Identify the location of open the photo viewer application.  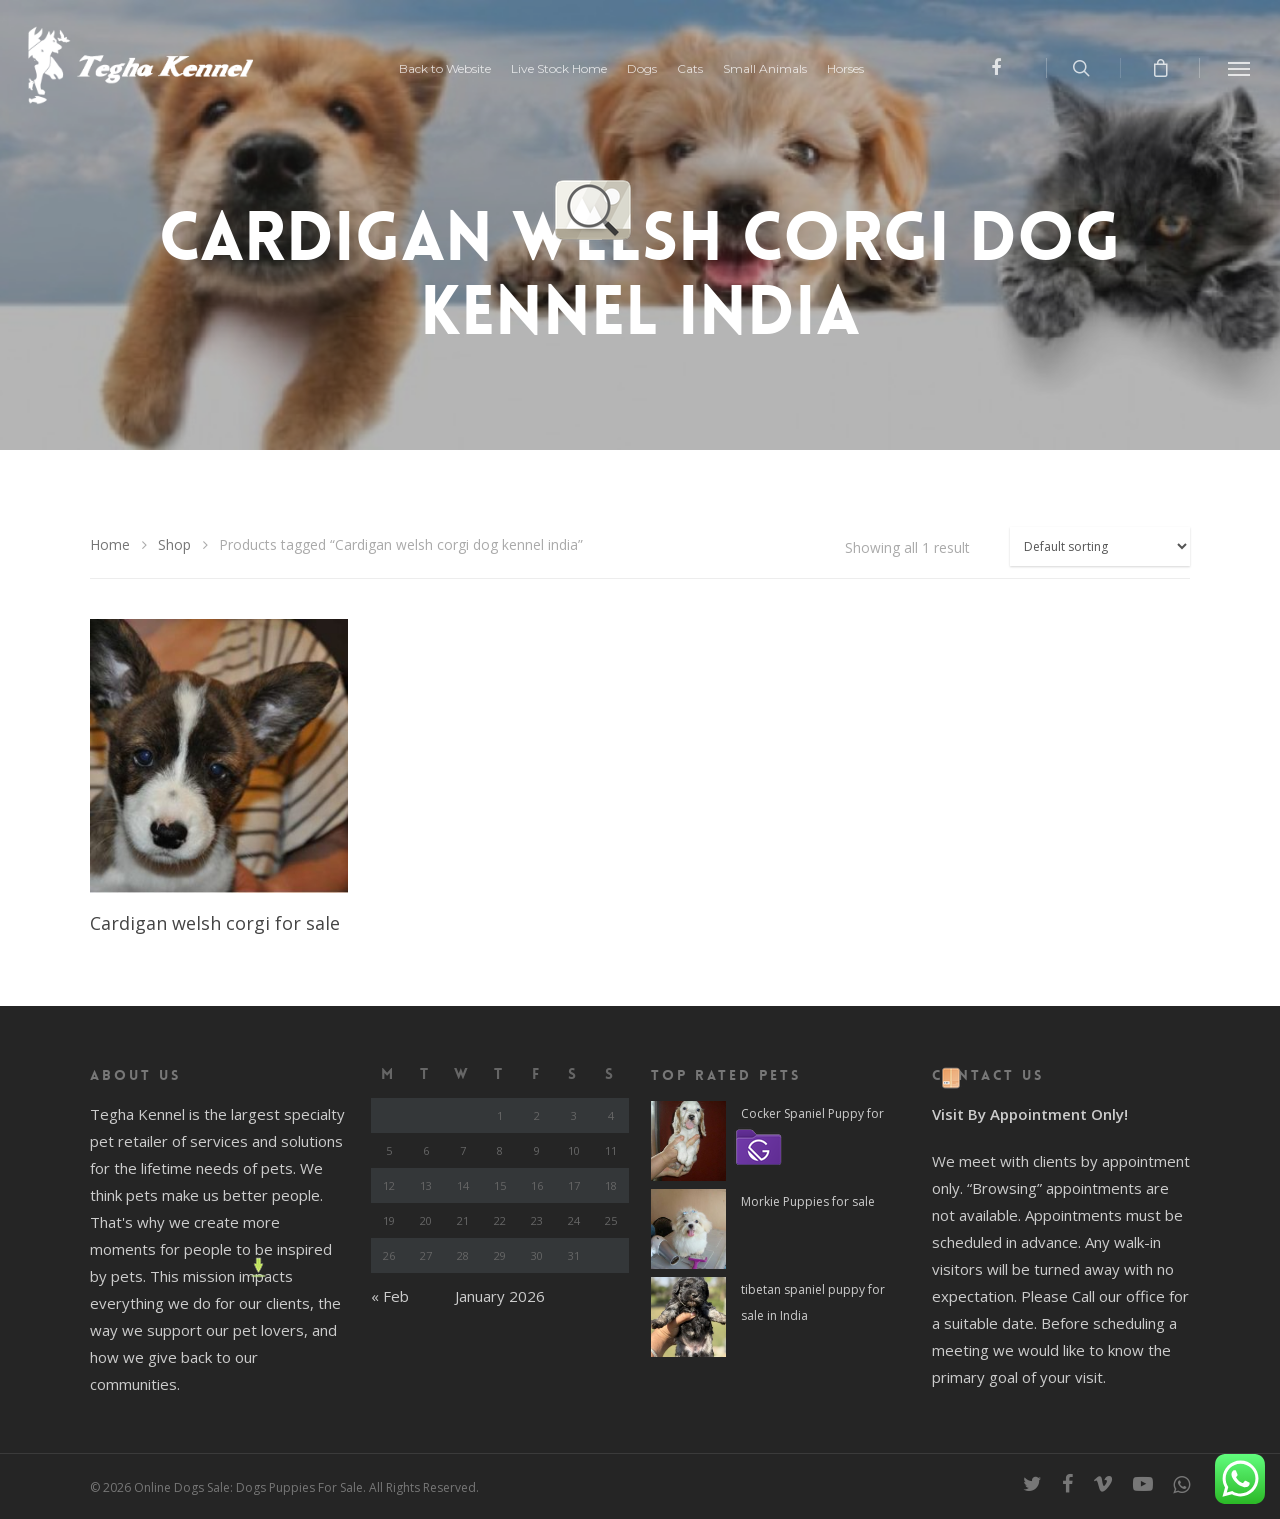
(593, 210).